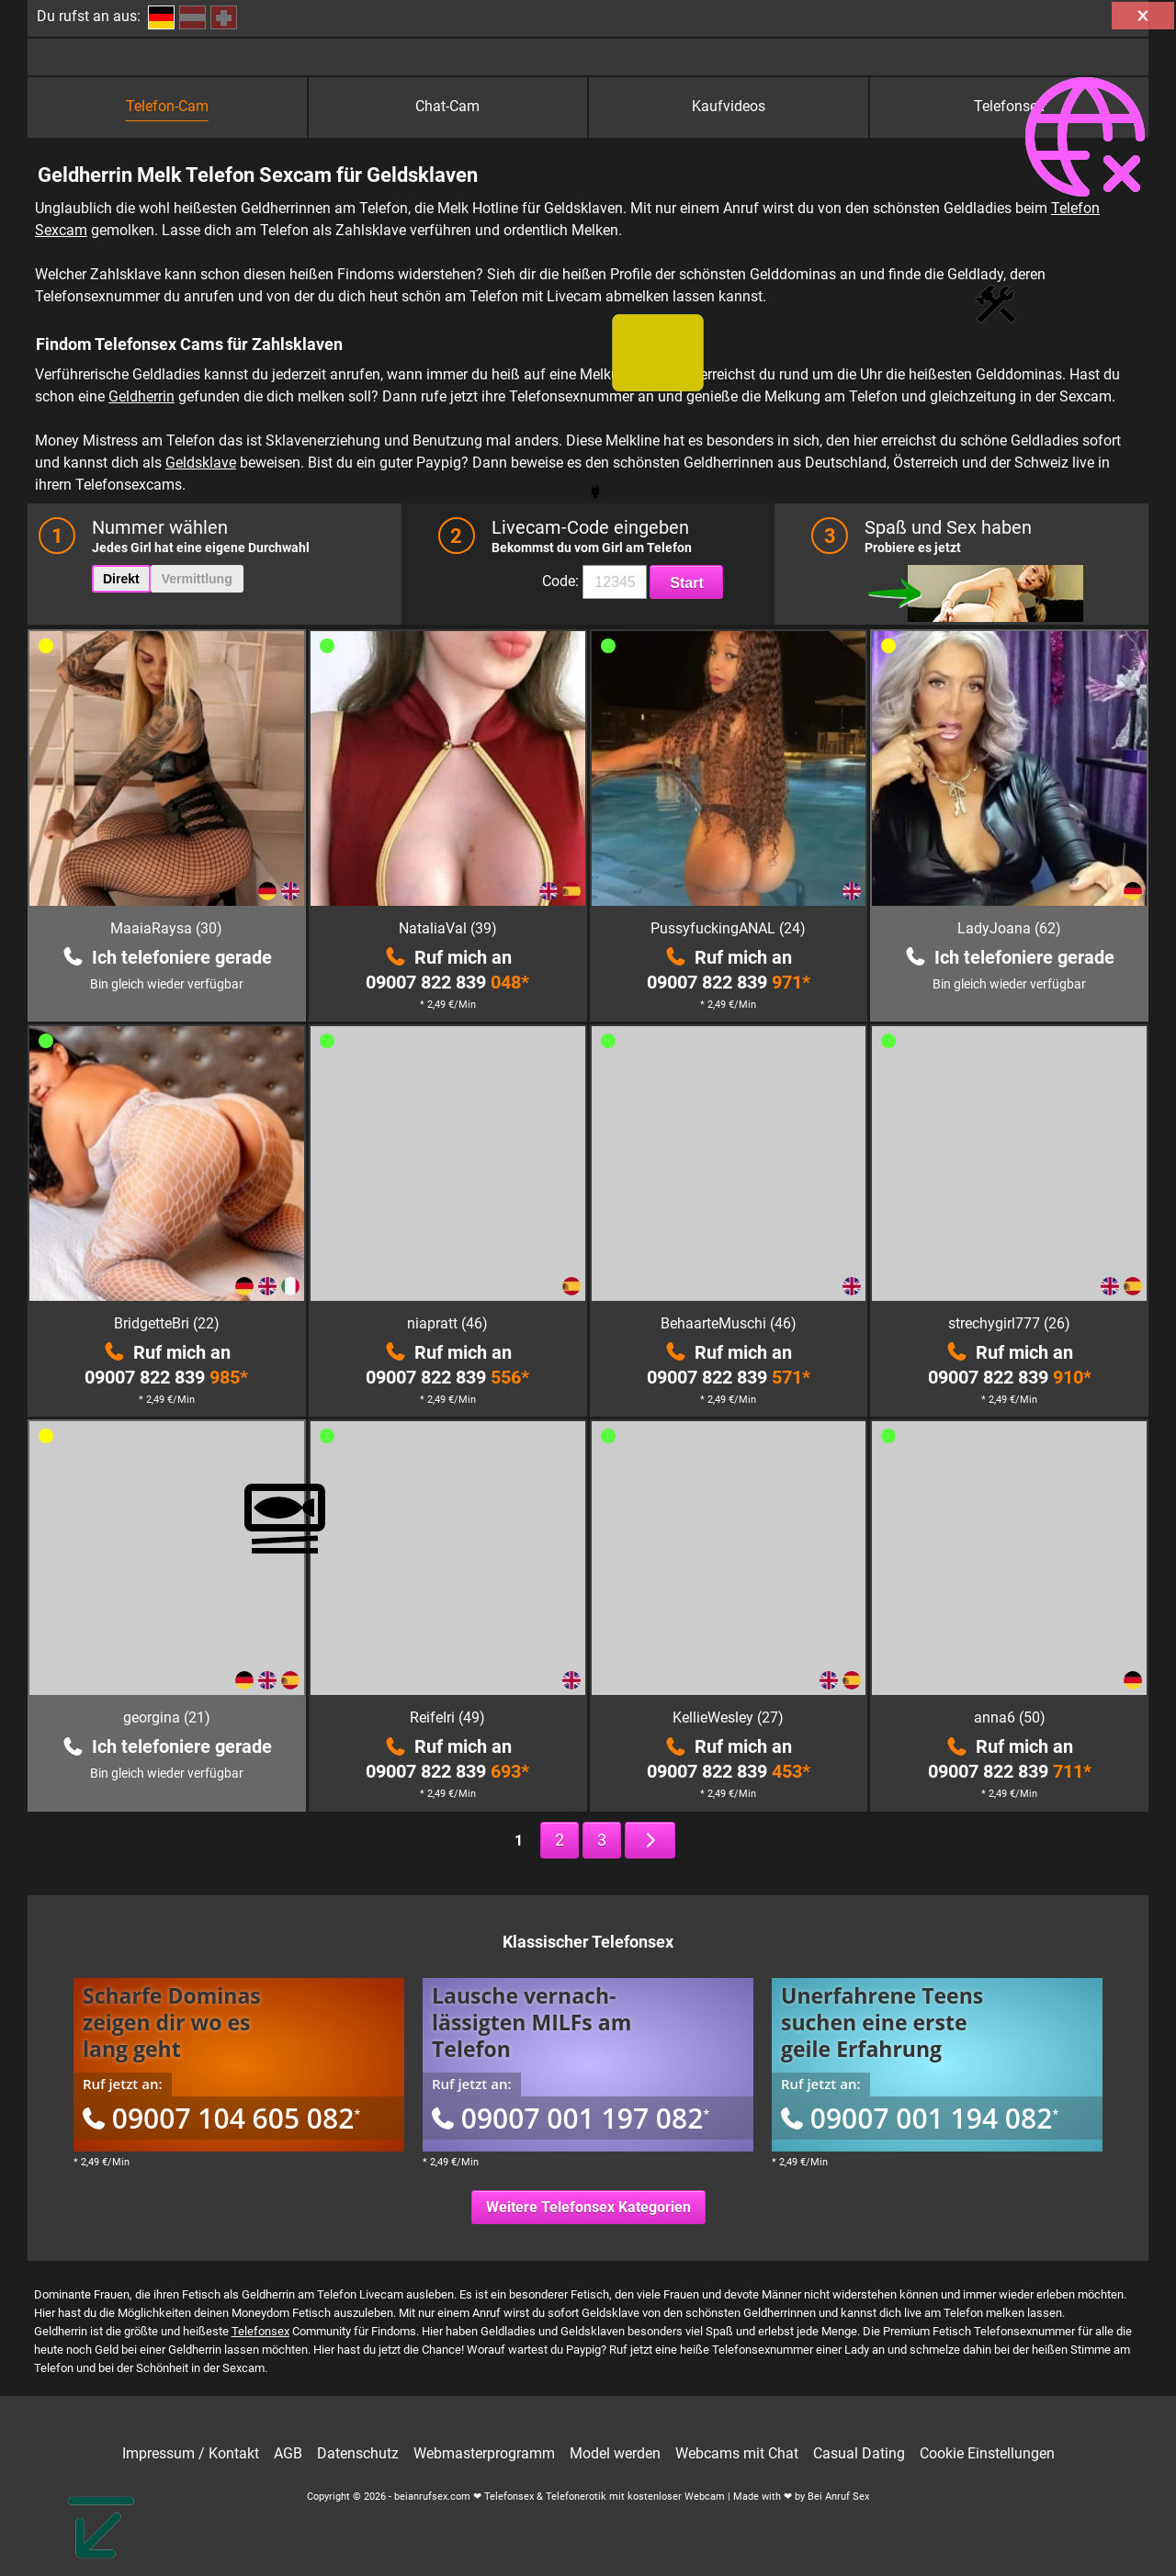 The width and height of the screenshot is (1176, 2576). Describe the element at coordinates (658, 353) in the screenshot. I see `placeholder for image or media content` at that location.